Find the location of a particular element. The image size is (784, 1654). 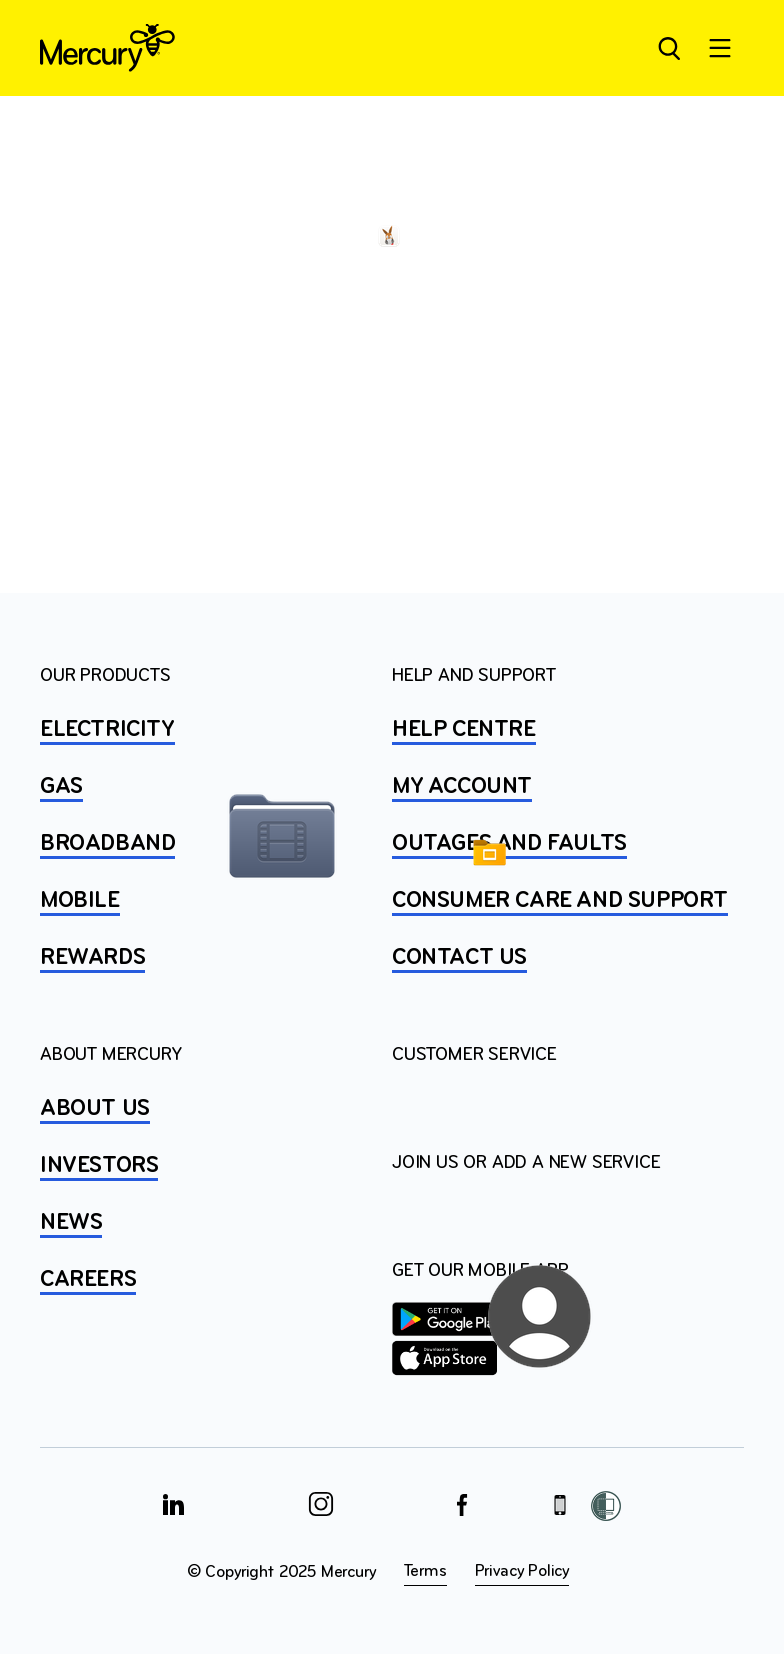

view your user profile is located at coordinates (539, 1316).